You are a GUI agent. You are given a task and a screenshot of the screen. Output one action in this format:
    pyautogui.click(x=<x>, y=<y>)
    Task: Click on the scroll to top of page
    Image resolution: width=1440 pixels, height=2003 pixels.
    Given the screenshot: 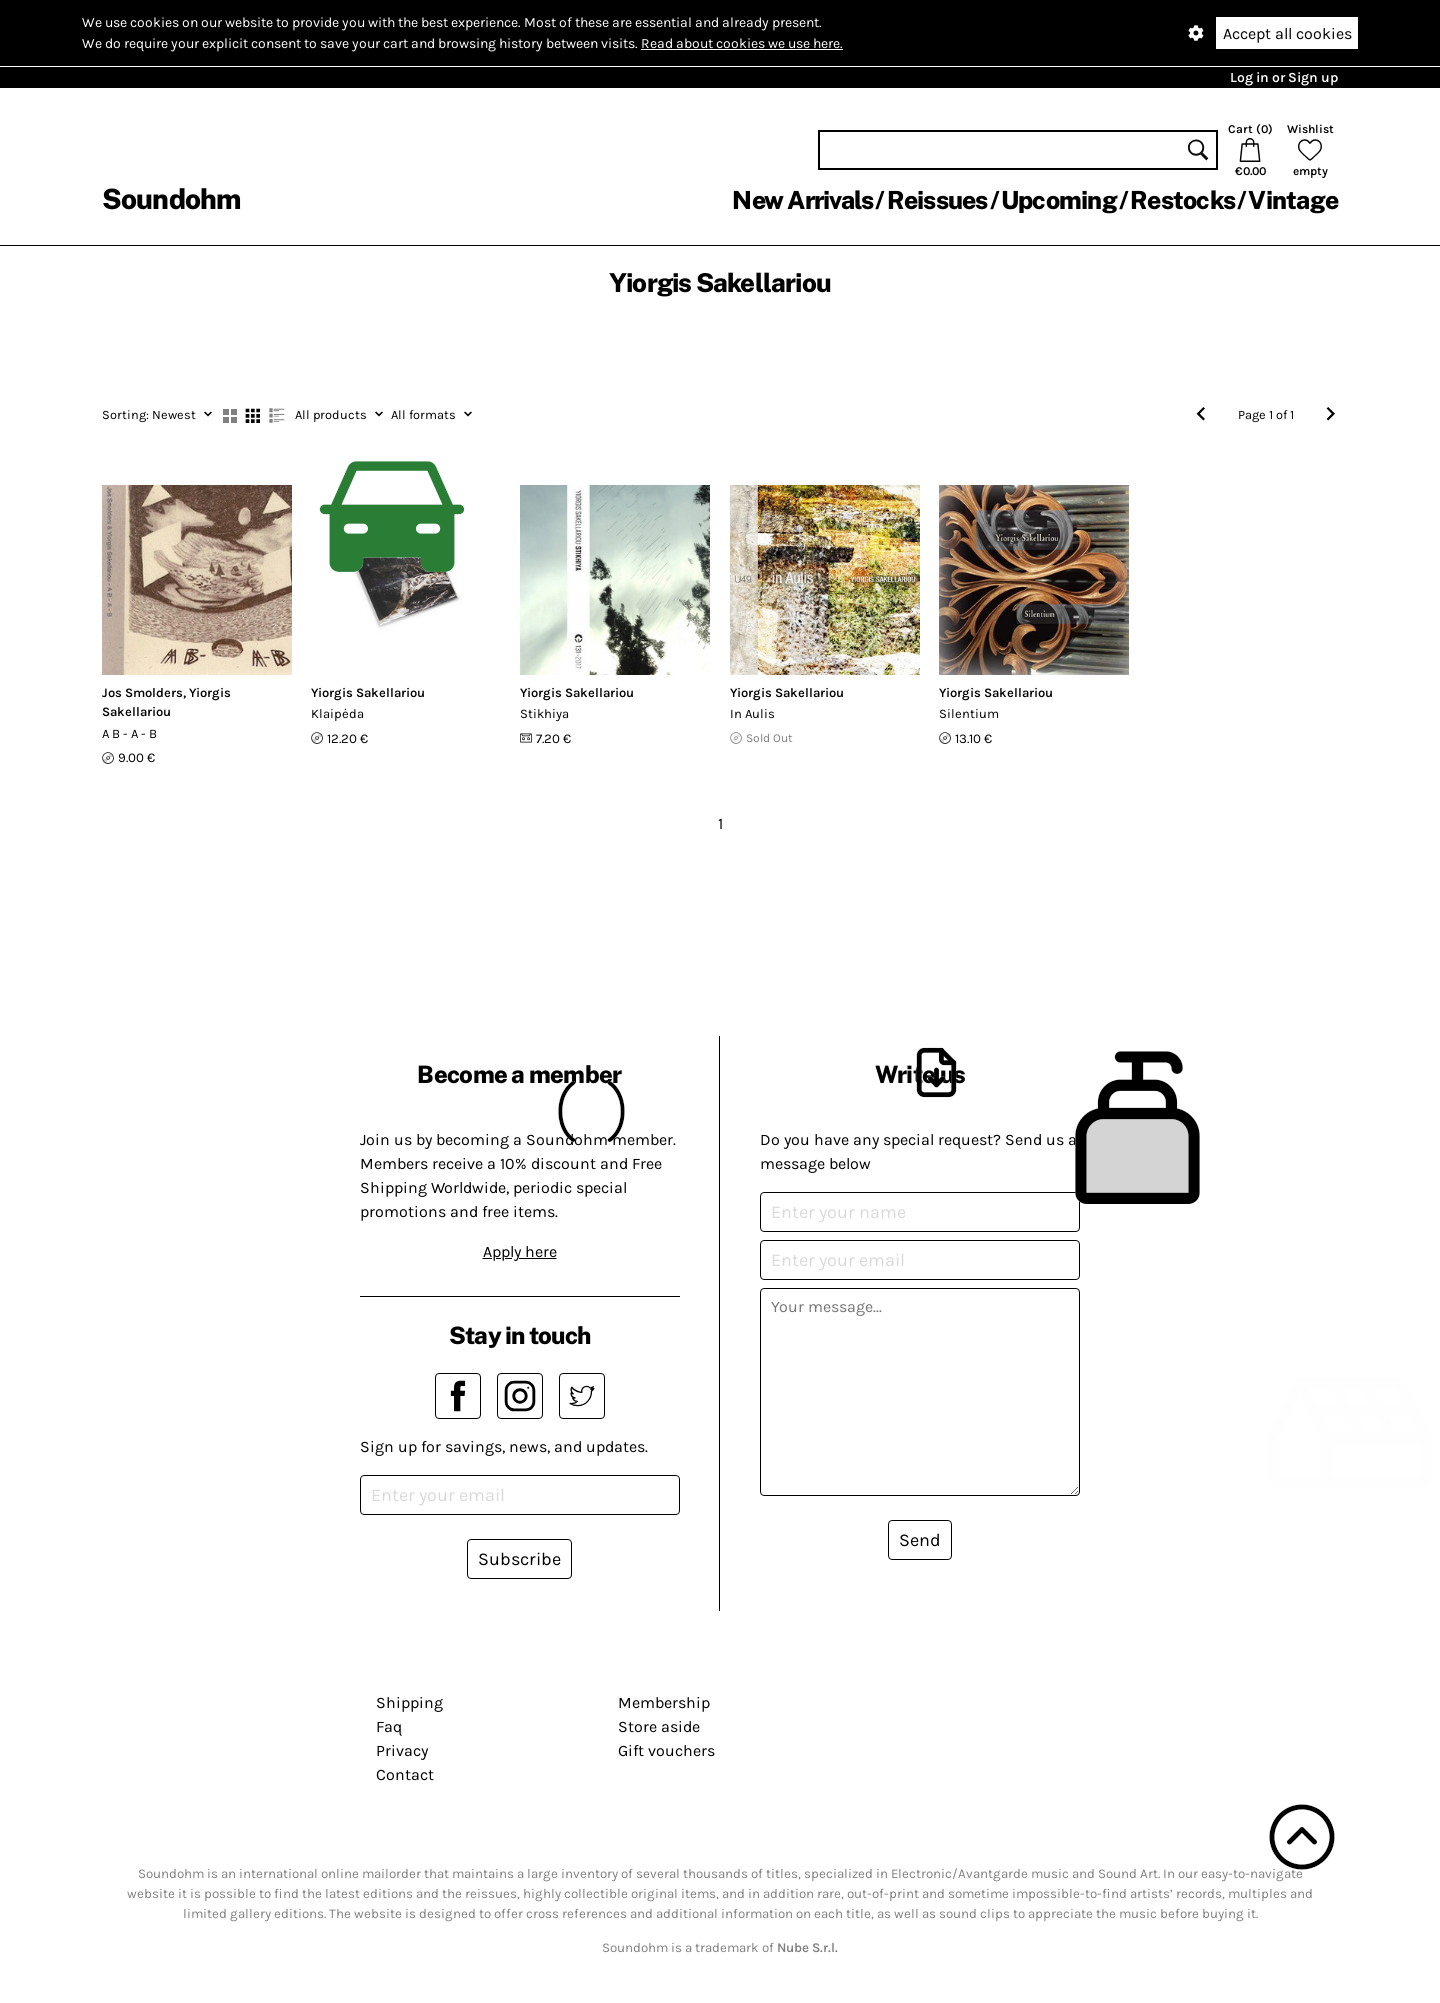 What is the action you would take?
    pyautogui.click(x=1302, y=1837)
    